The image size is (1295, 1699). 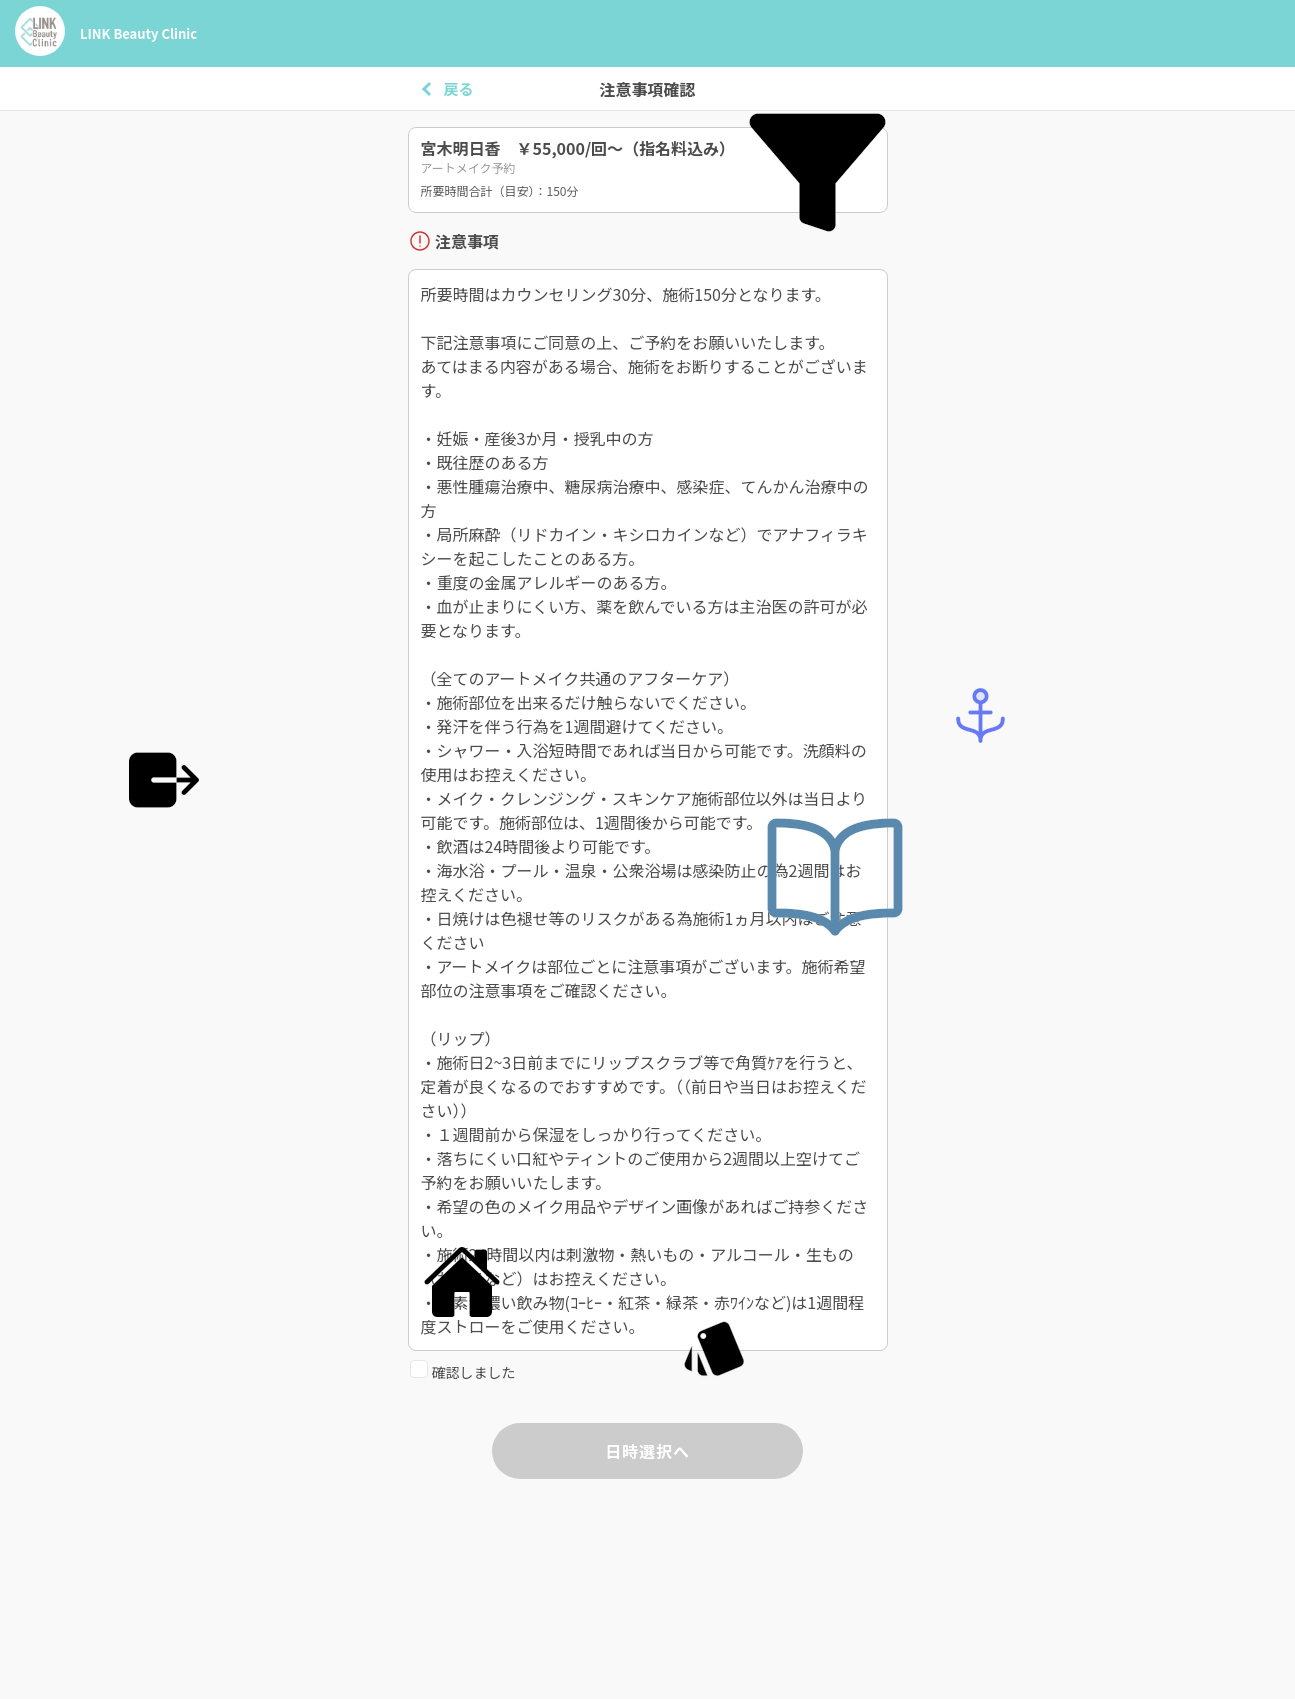 What do you see at coordinates (164, 780) in the screenshot?
I see `log out of your account` at bounding box center [164, 780].